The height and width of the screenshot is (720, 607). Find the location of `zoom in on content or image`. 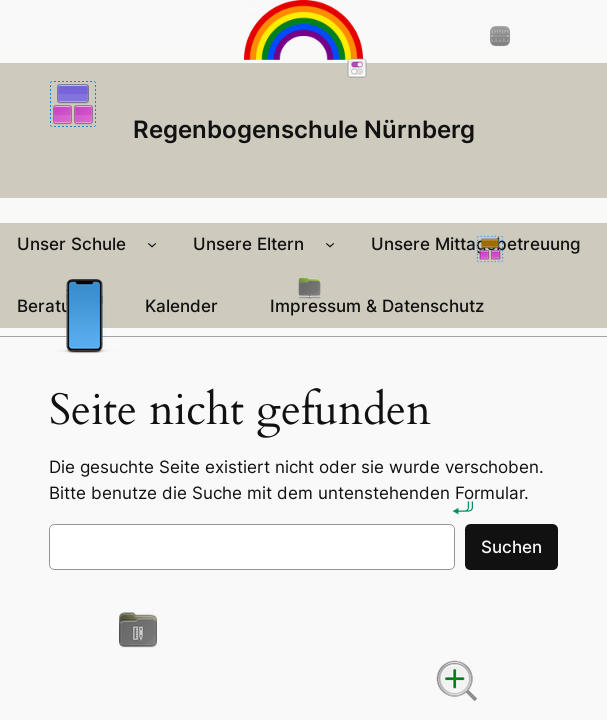

zoom in on content or image is located at coordinates (457, 681).